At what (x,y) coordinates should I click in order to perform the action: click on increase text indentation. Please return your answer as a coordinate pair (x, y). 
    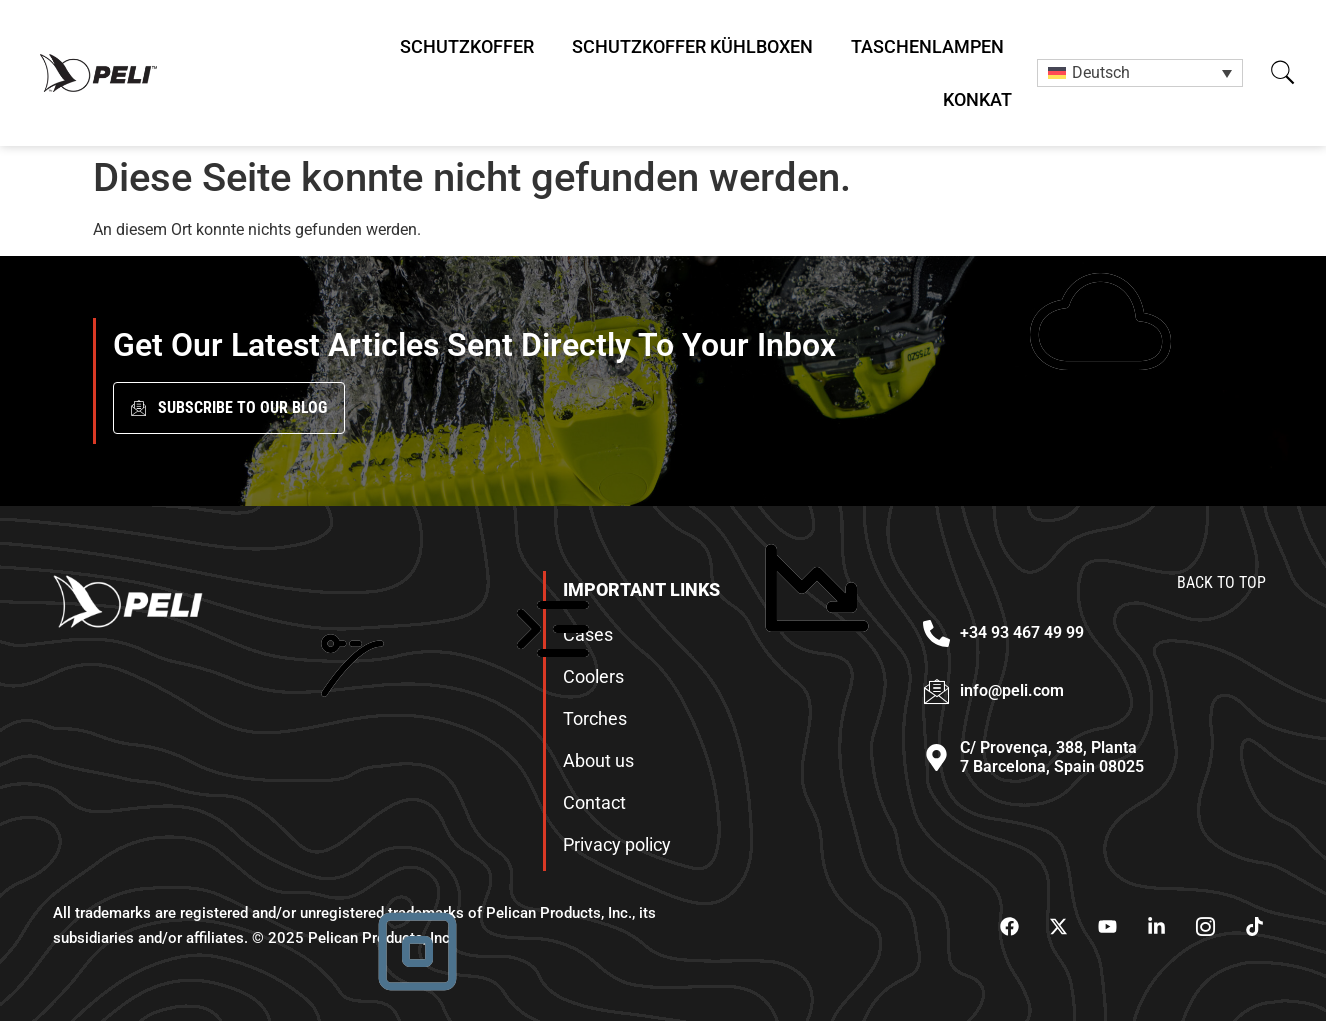
    Looking at the image, I should click on (553, 629).